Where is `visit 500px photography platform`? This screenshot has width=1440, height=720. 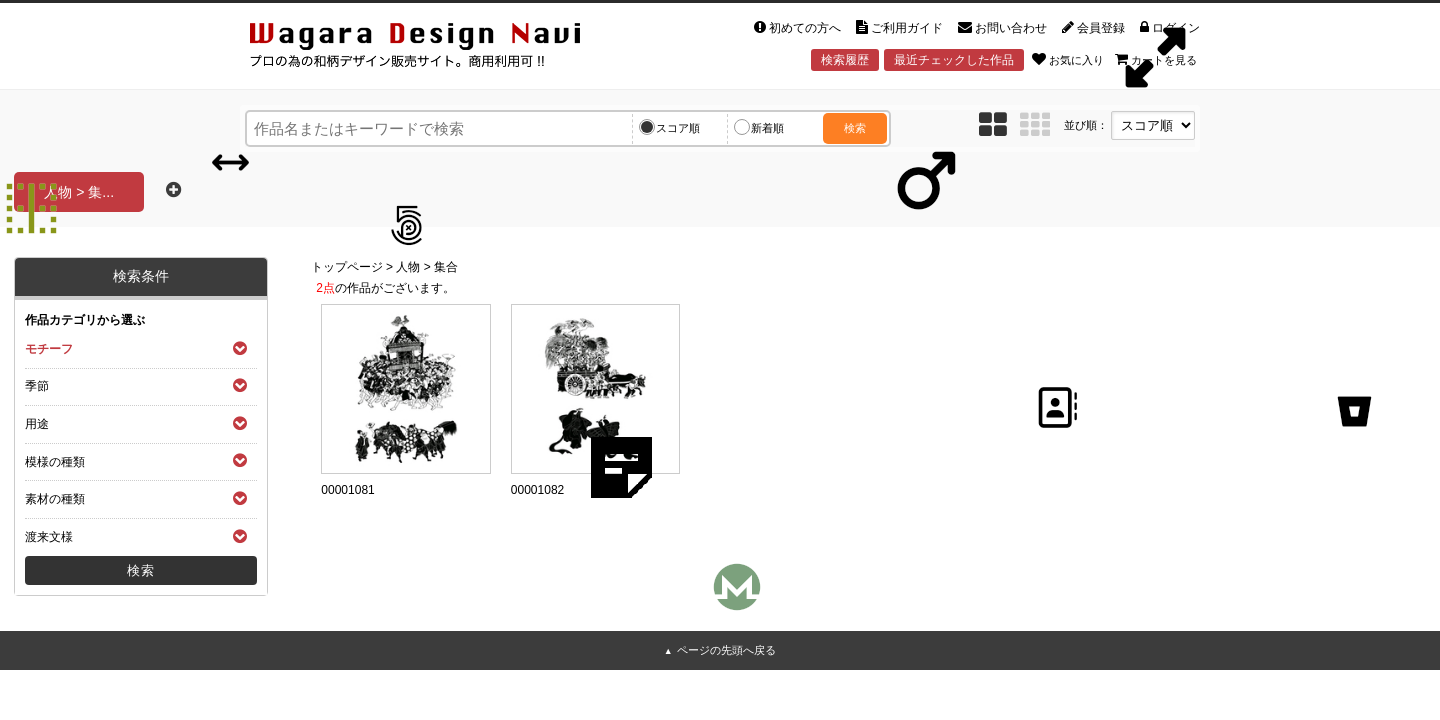
visit 500px photography platform is located at coordinates (406, 225).